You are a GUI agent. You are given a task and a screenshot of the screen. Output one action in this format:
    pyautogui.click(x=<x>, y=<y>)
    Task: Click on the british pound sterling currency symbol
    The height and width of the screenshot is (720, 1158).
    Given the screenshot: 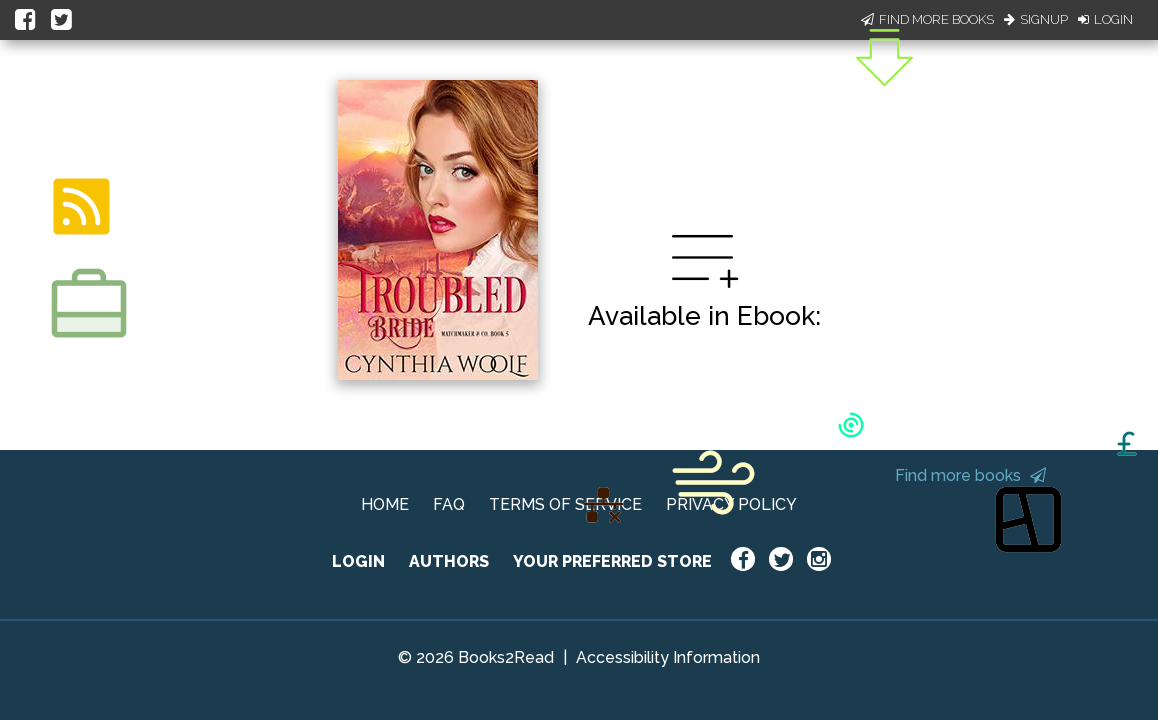 What is the action you would take?
    pyautogui.click(x=1128, y=444)
    